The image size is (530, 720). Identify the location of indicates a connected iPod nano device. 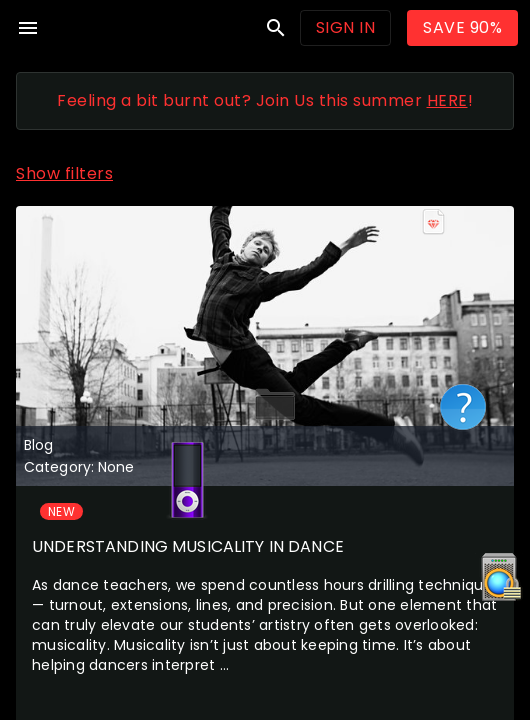
(187, 481).